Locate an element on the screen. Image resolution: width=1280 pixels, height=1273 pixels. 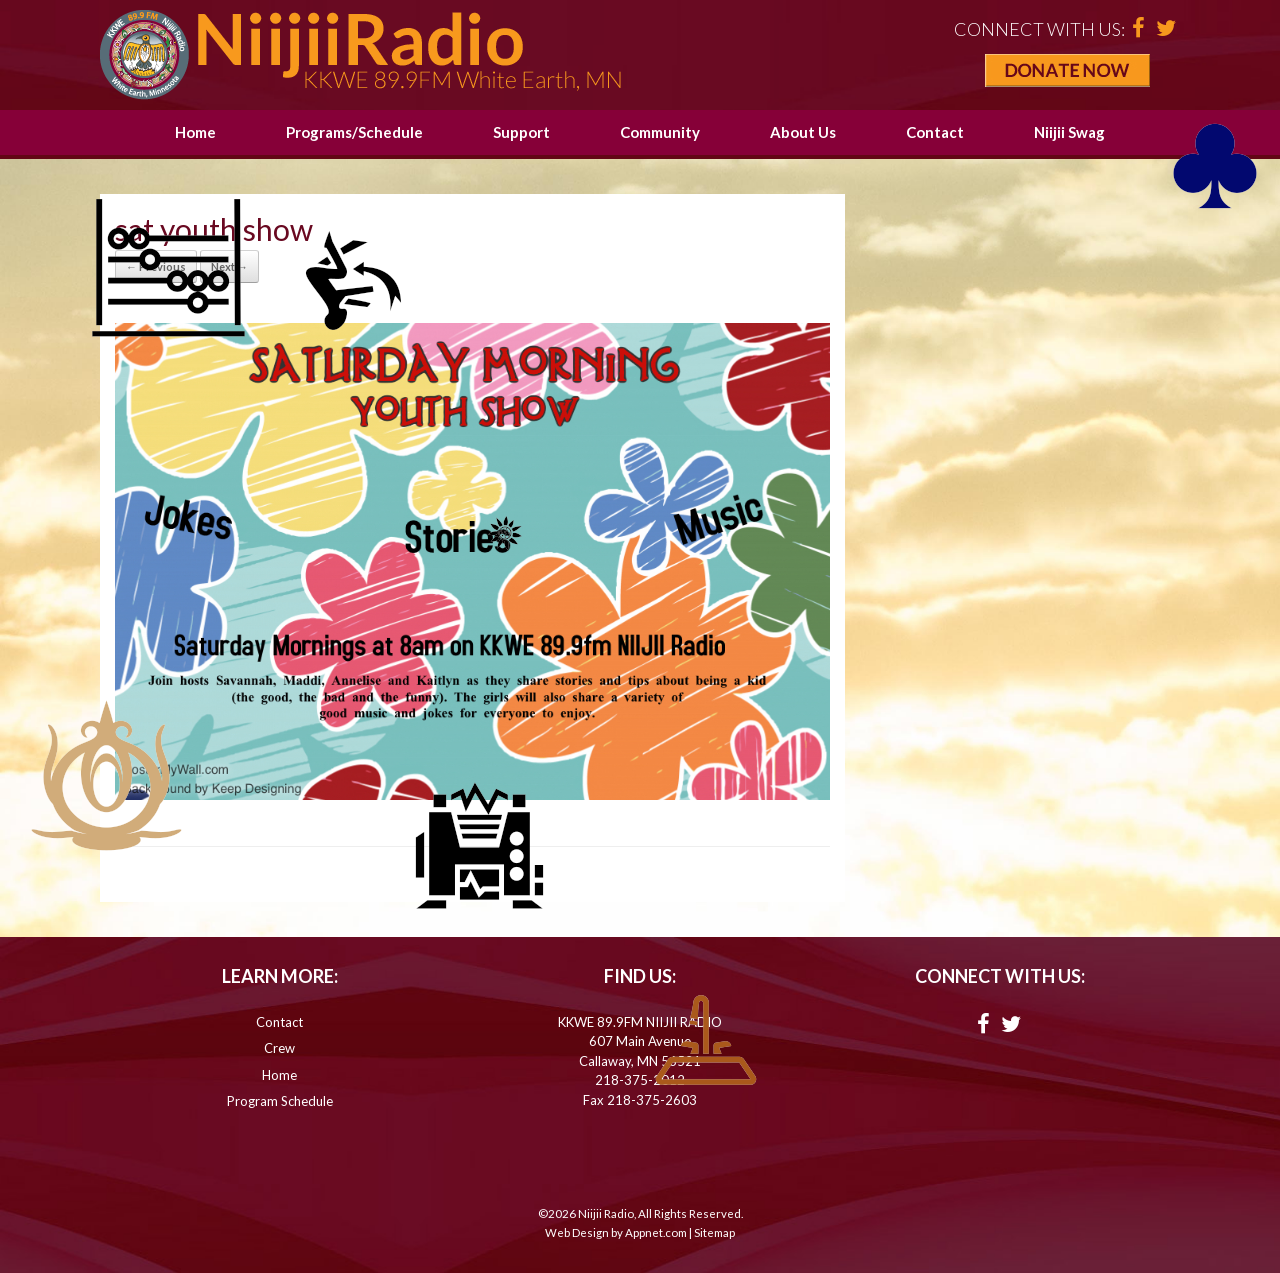
select clubs suit in a card game is located at coordinates (1215, 166).